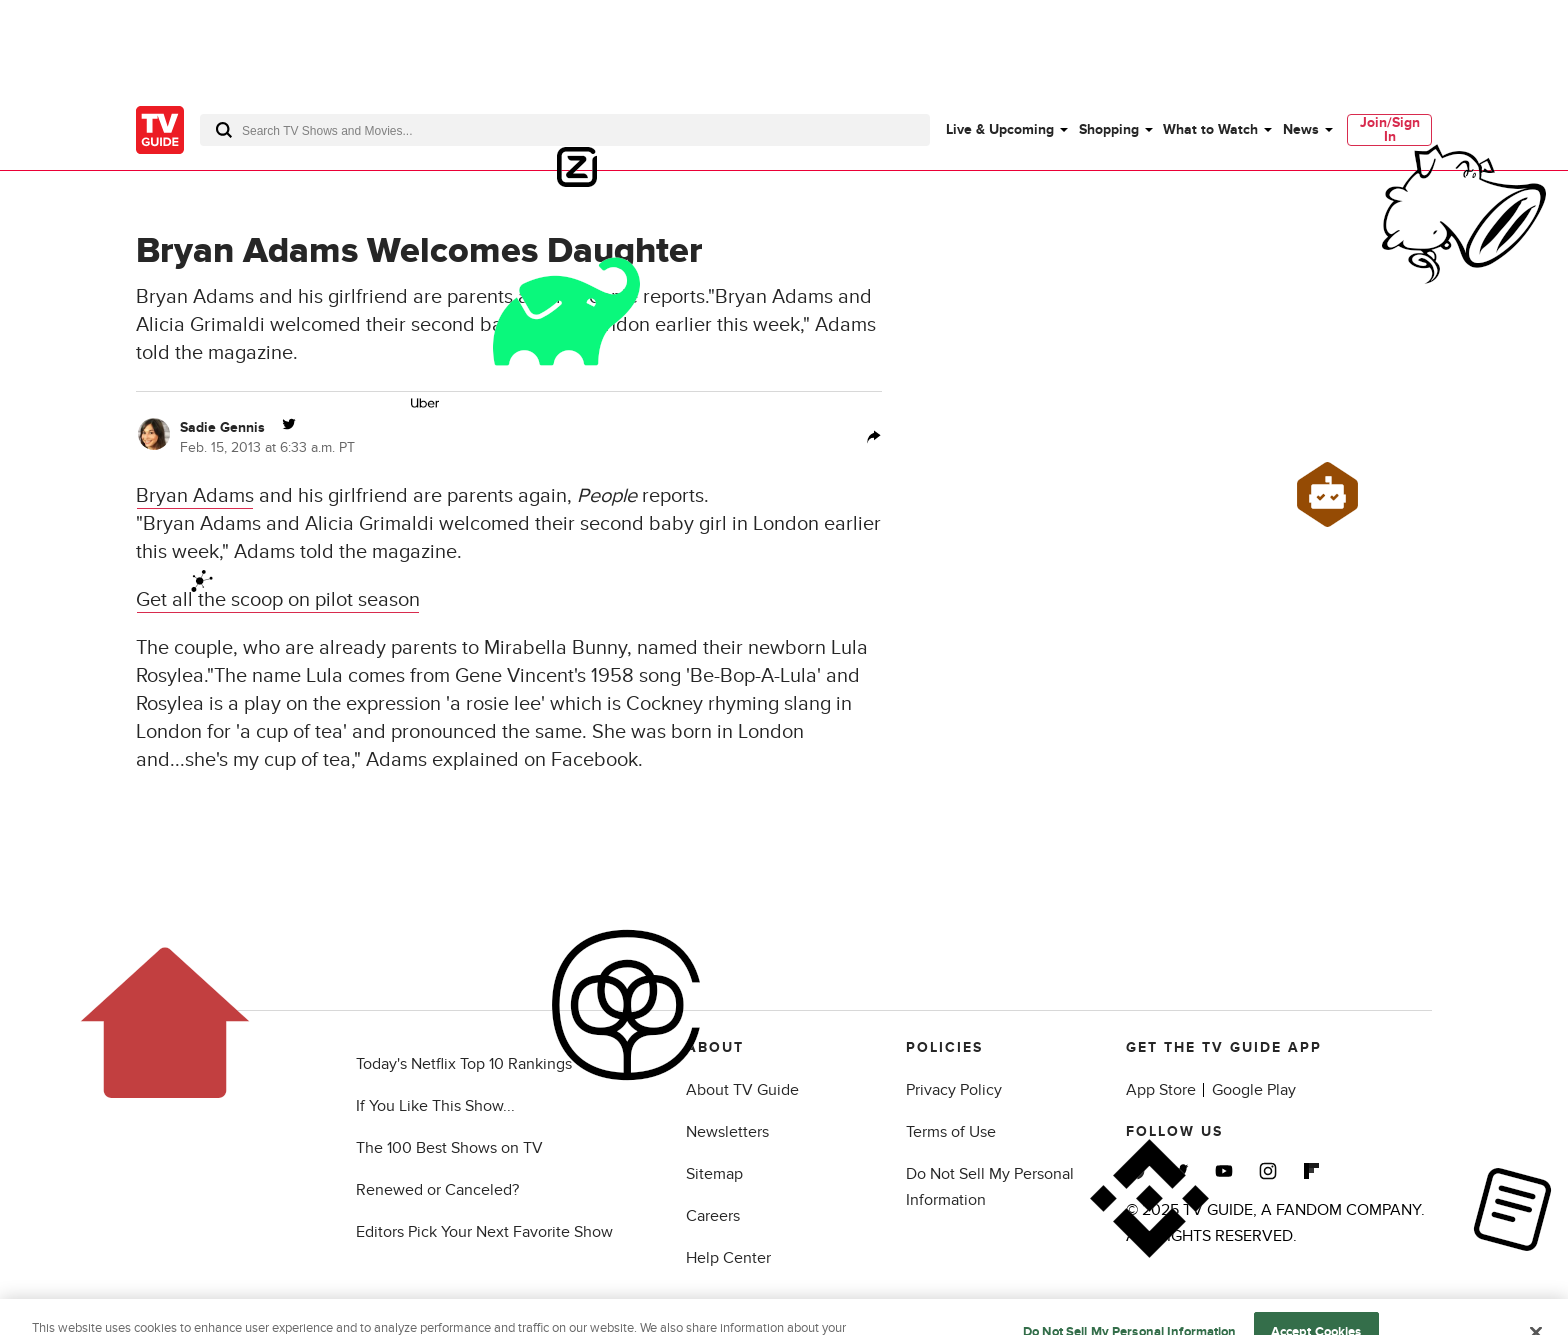 Image resolution: width=1568 pixels, height=1335 pixels. Describe the element at coordinates (577, 167) in the screenshot. I see `open the ziggo app` at that location.